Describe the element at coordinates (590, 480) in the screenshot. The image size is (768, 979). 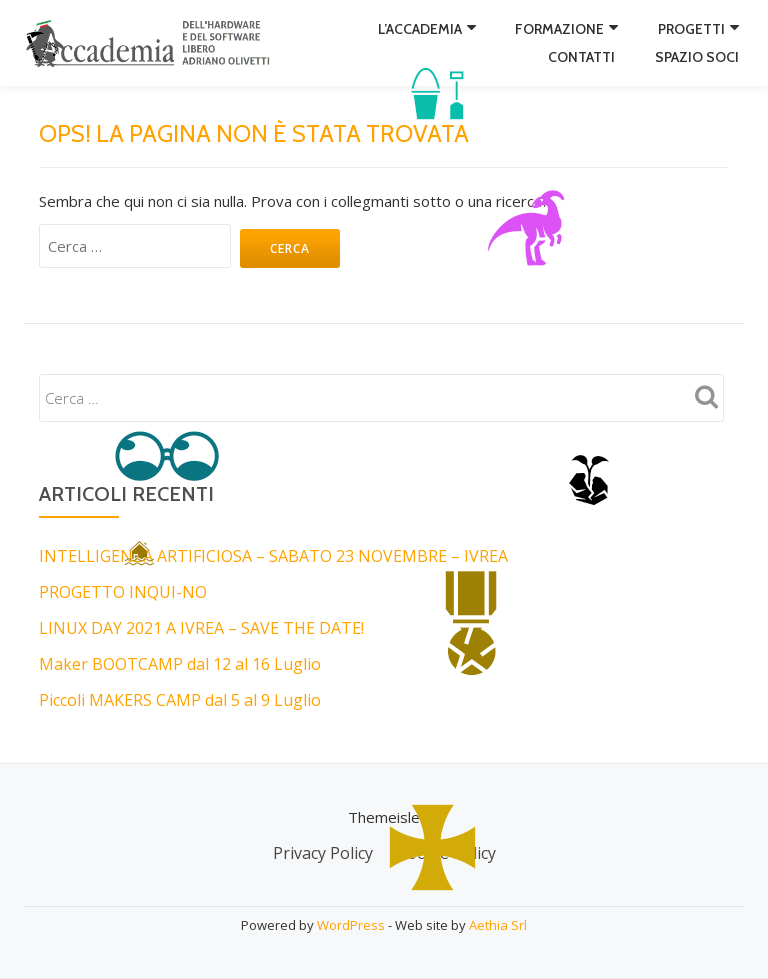
I see `plant a seed or start growing crops` at that location.